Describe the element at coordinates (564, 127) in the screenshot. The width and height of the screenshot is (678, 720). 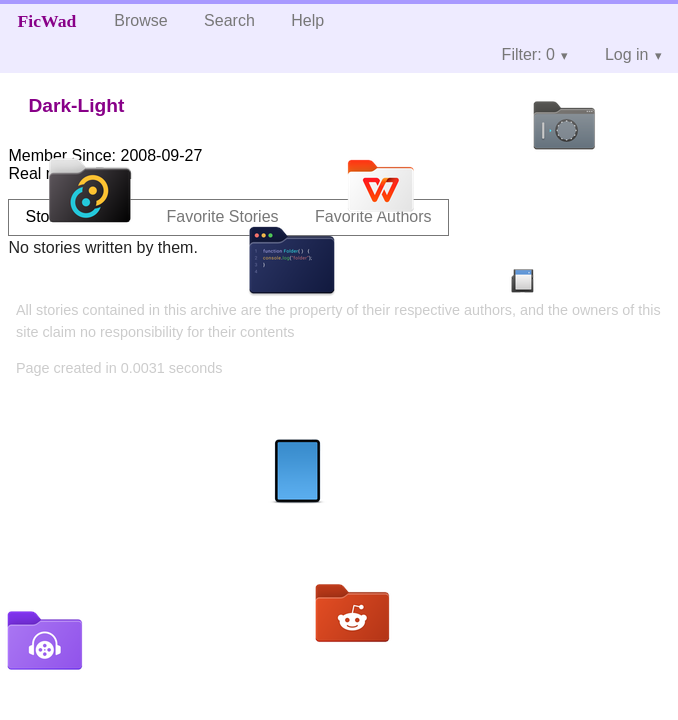
I see `access secured or locked files` at that location.